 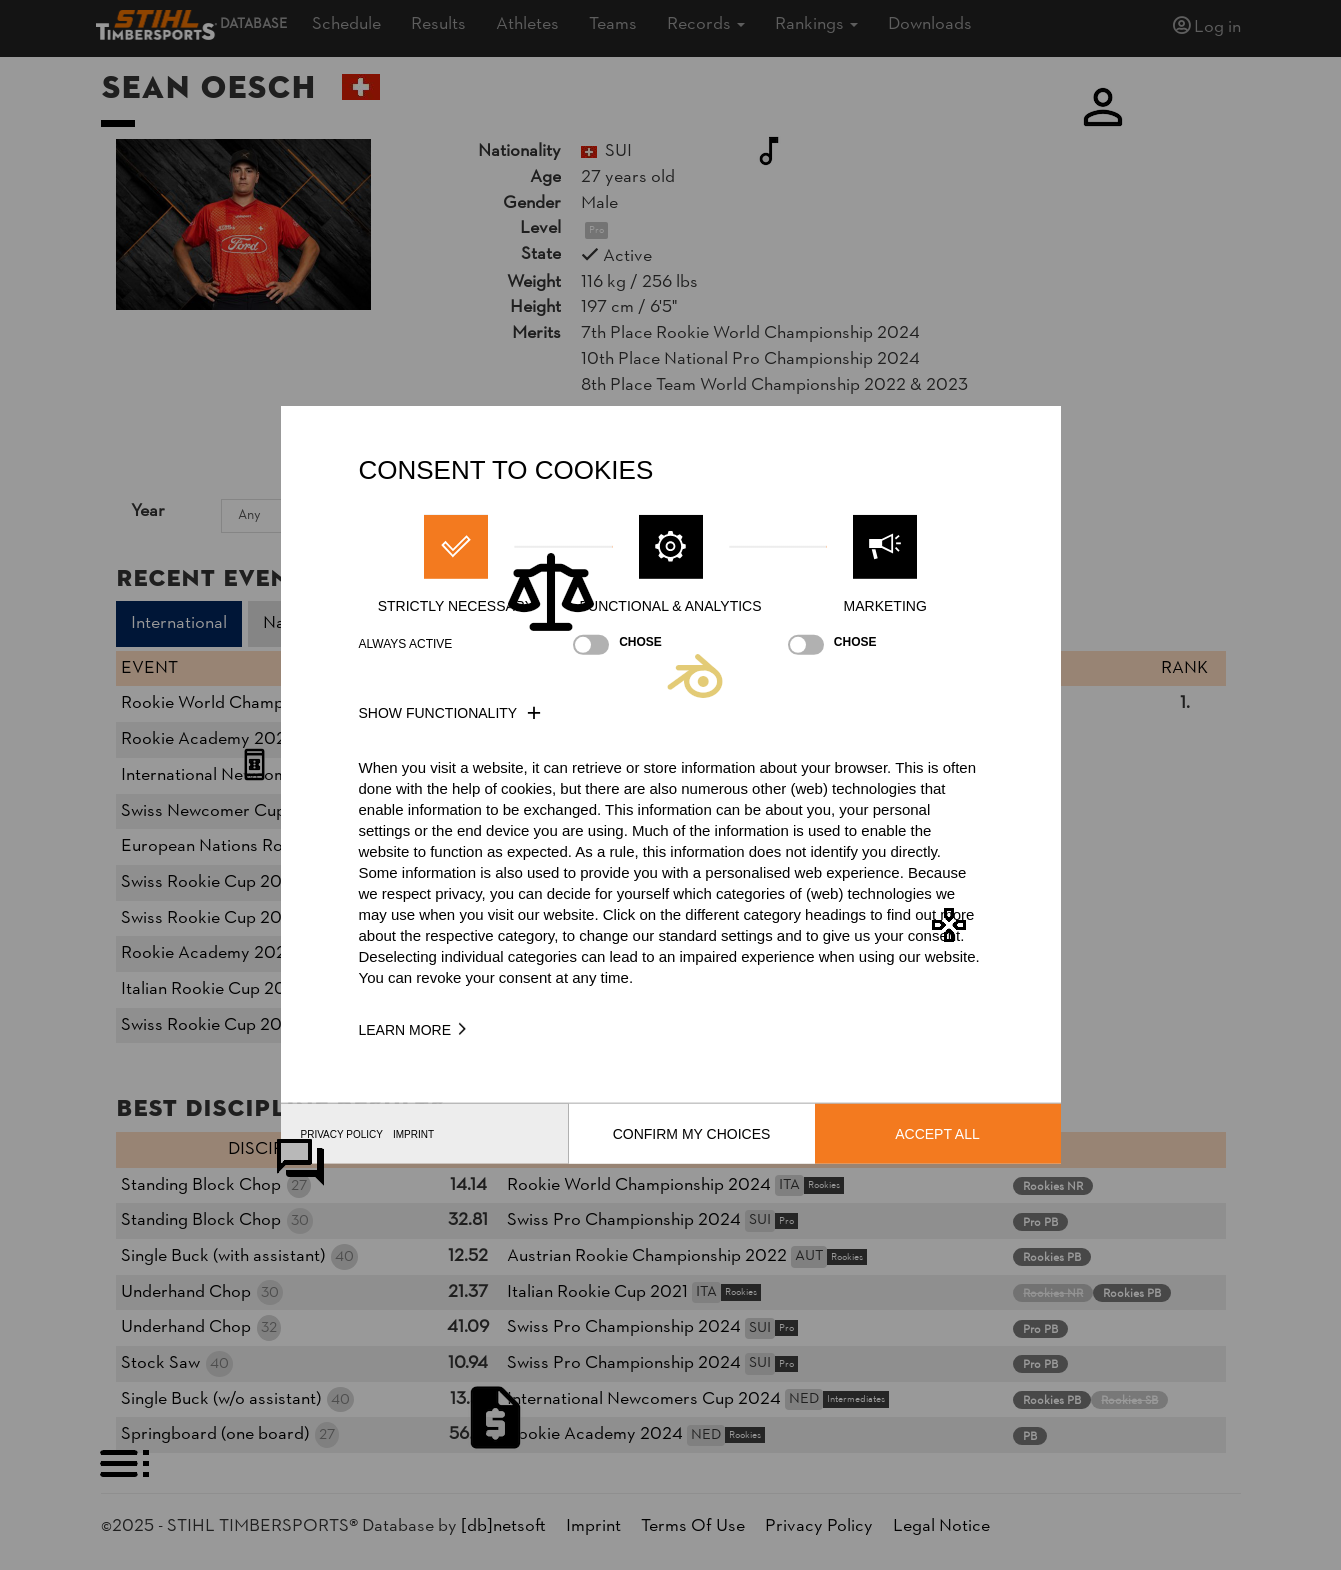 I want to click on view license or legal information, so click(x=551, y=596).